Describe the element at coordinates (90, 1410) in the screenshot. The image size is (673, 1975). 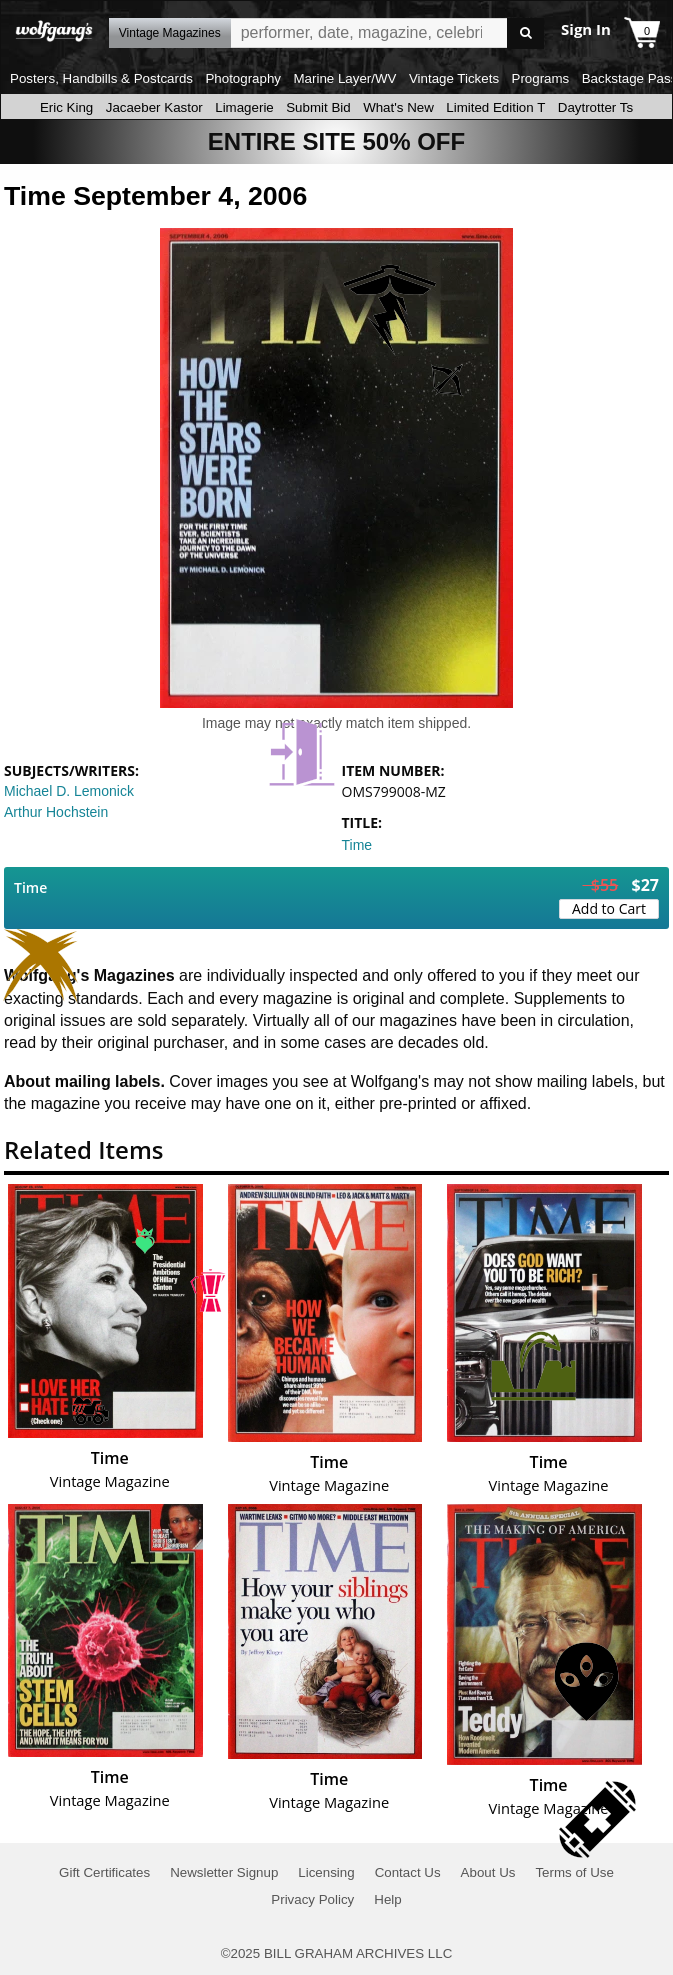
I see `mining truck or haul truck used in resource extraction games` at that location.